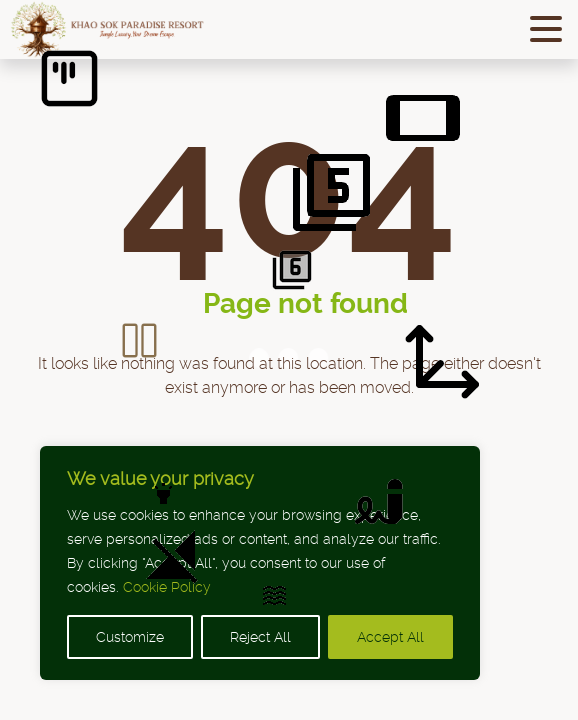 The image size is (578, 720). Describe the element at coordinates (331, 192) in the screenshot. I see `filter or view the fifth item in a series` at that location.